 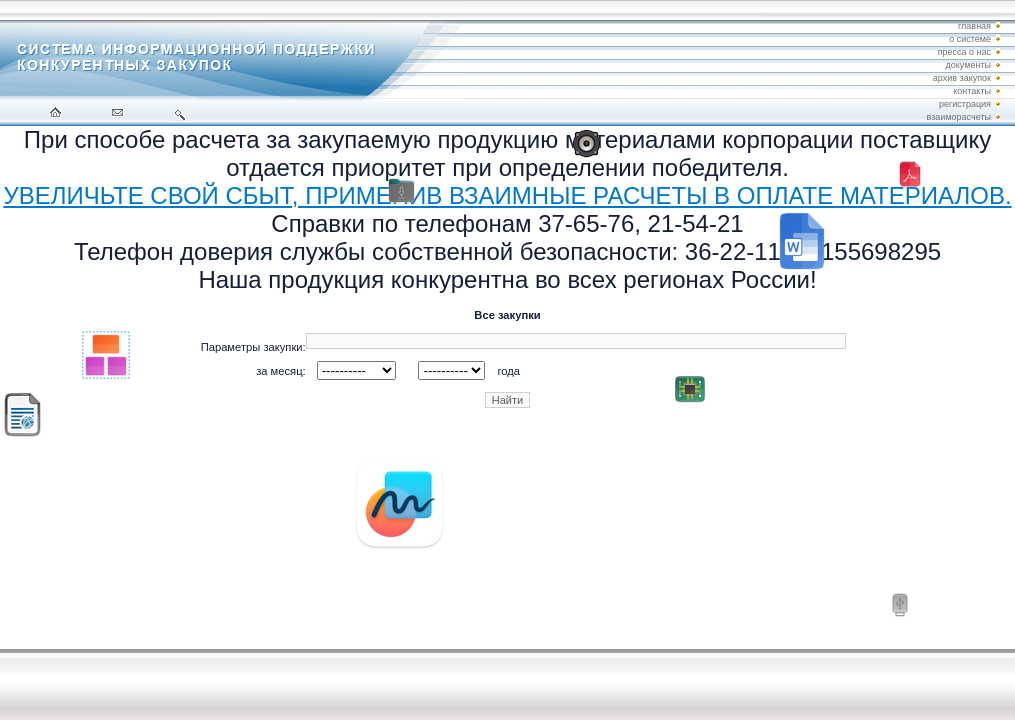 What do you see at coordinates (586, 143) in the screenshot?
I see `adjust speaker or audio output settings` at bounding box center [586, 143].